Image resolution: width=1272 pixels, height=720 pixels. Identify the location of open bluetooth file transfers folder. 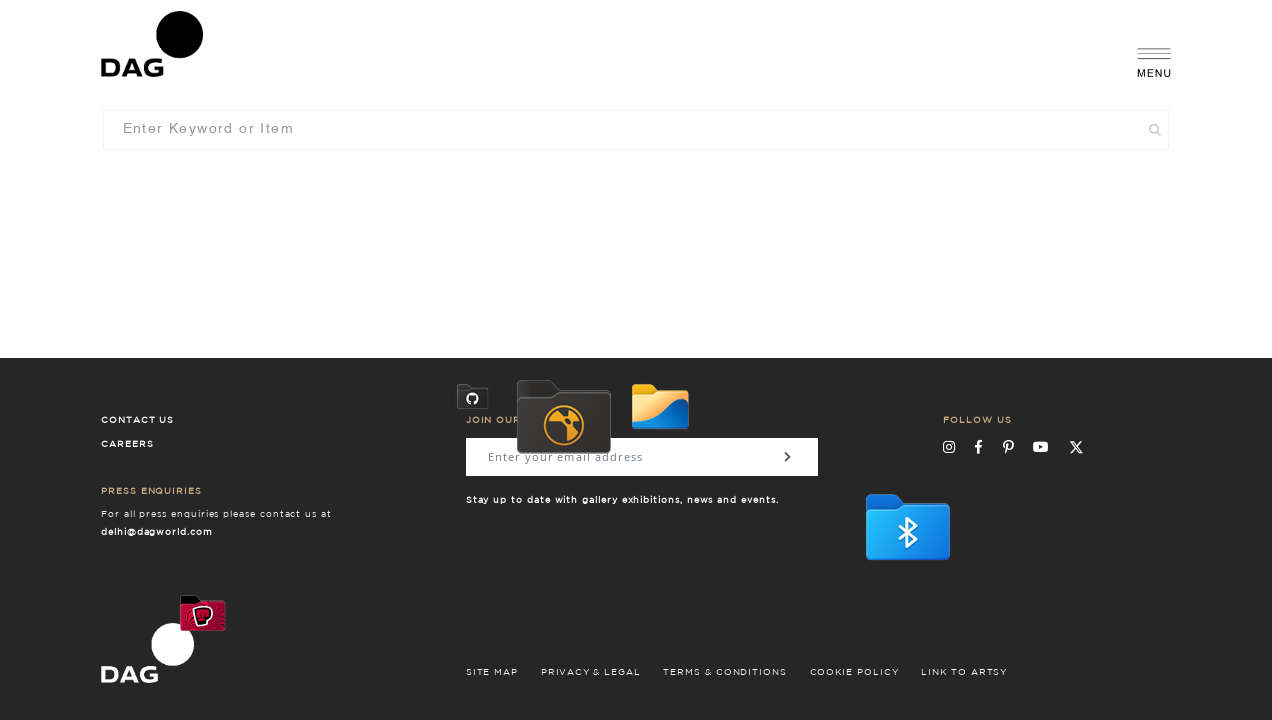
(907, 529).